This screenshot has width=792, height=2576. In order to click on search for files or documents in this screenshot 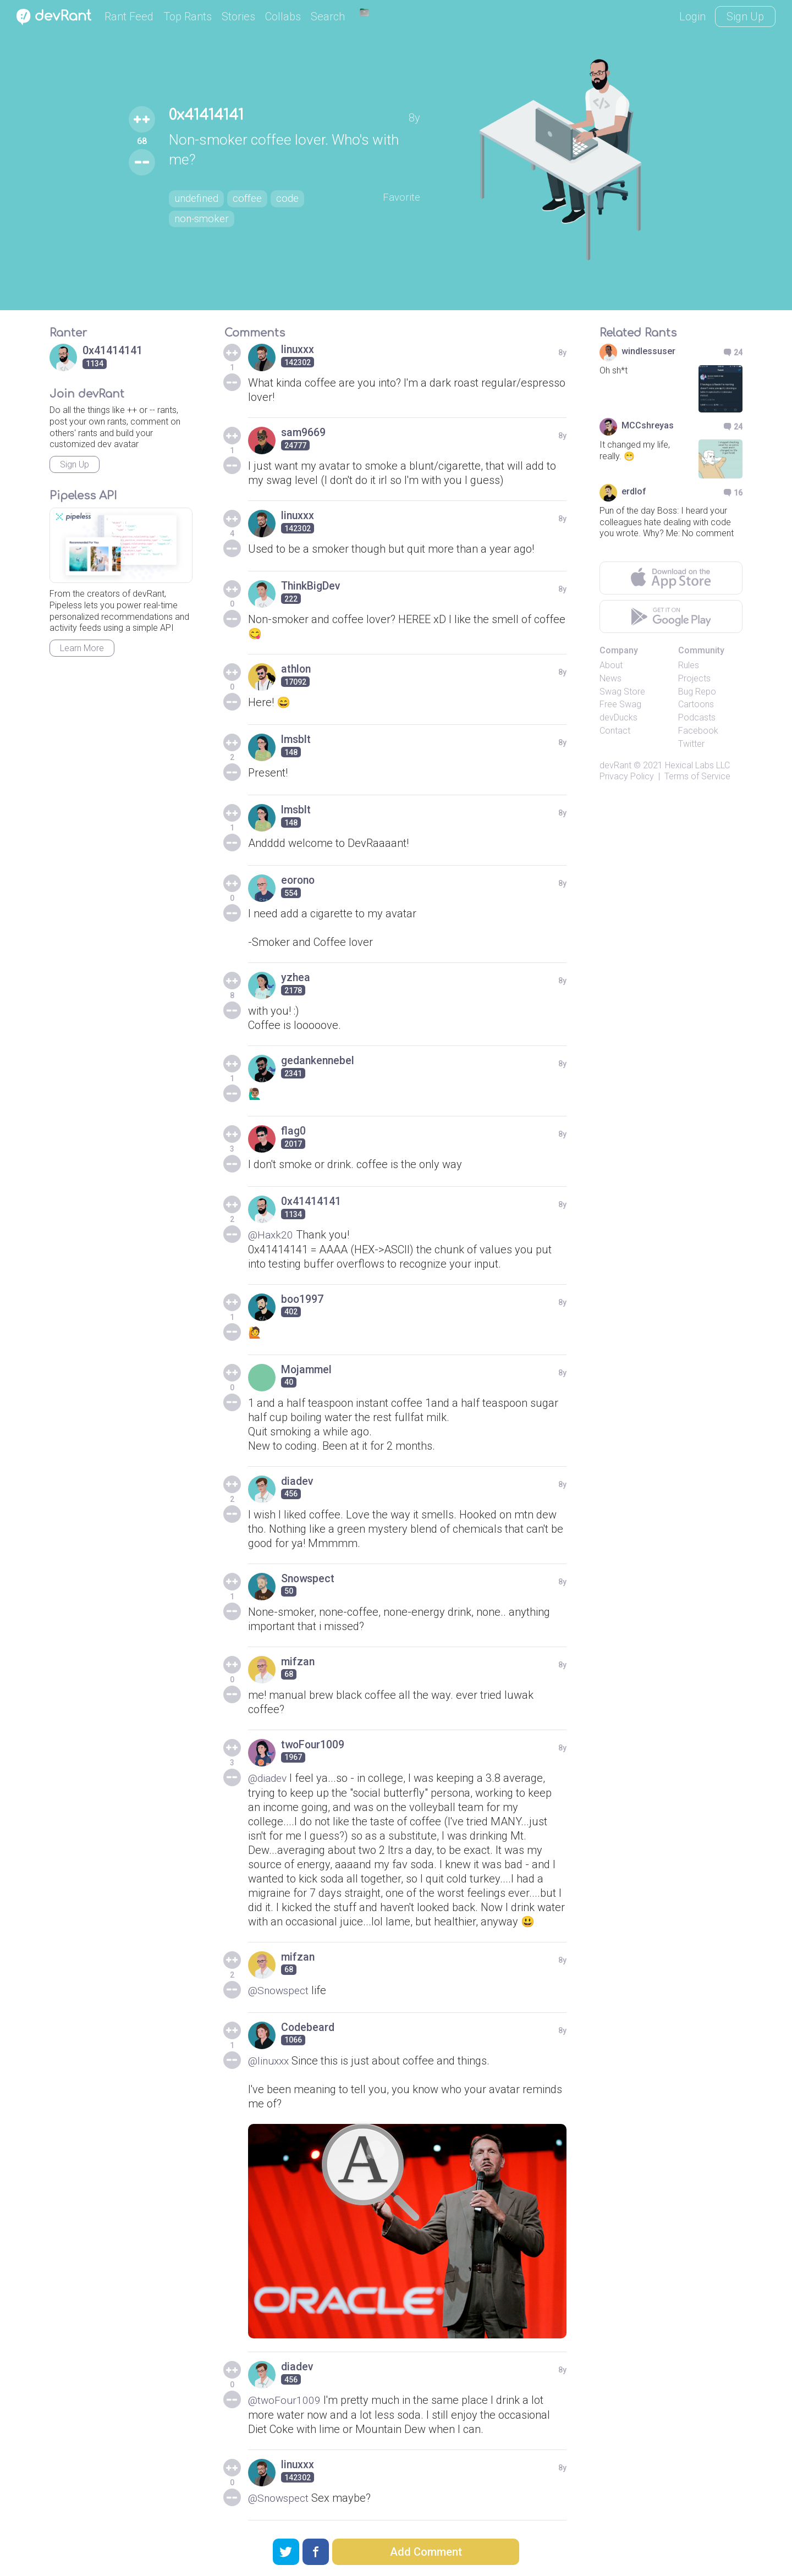, I will do `click(370, 2171)`.